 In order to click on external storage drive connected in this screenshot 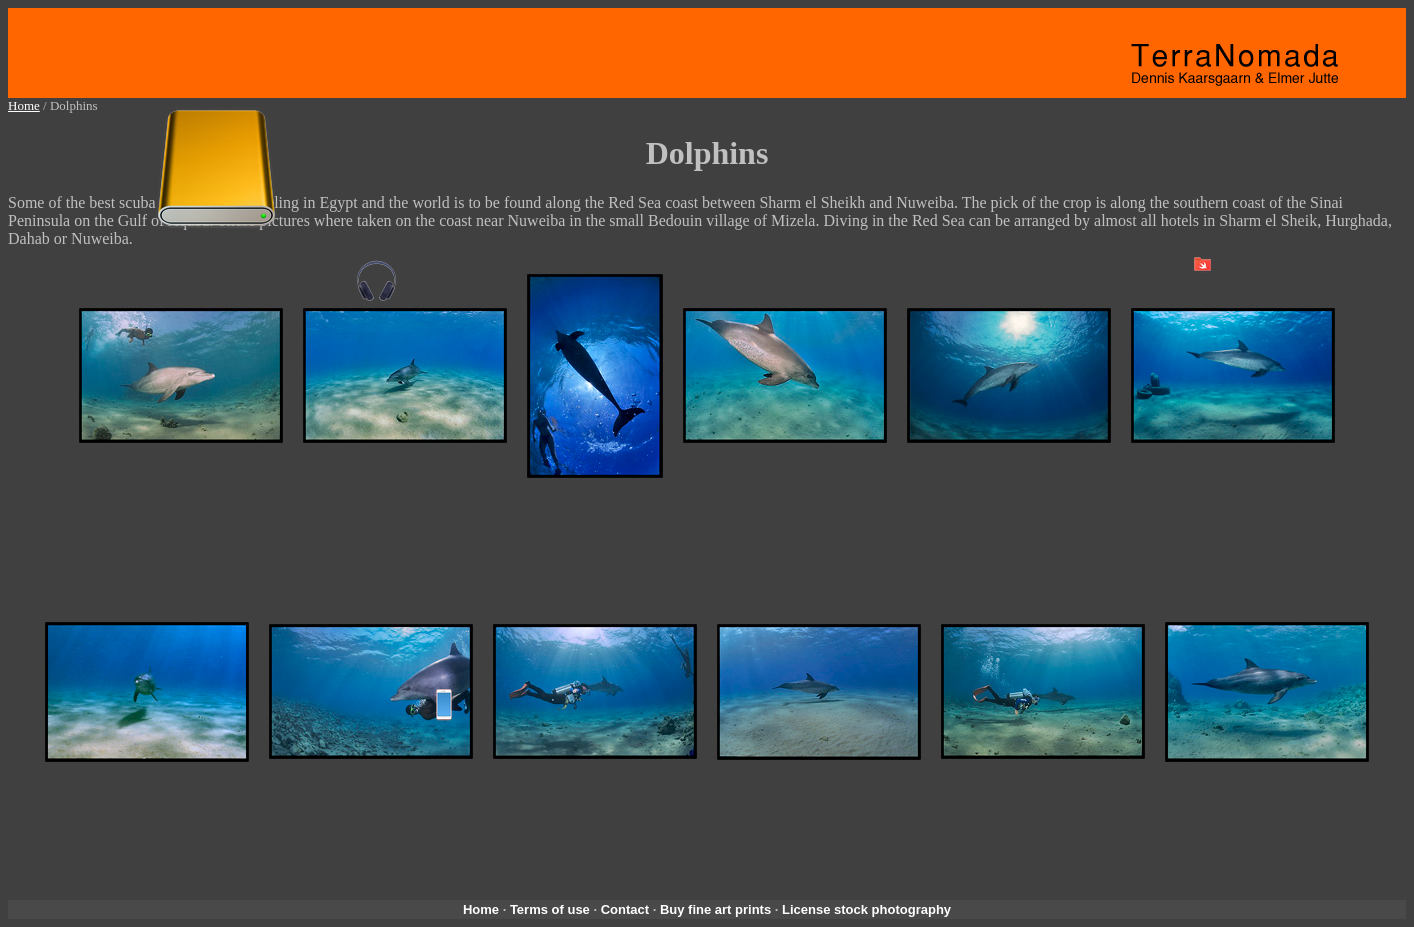, I will do `click(216, 167)`.